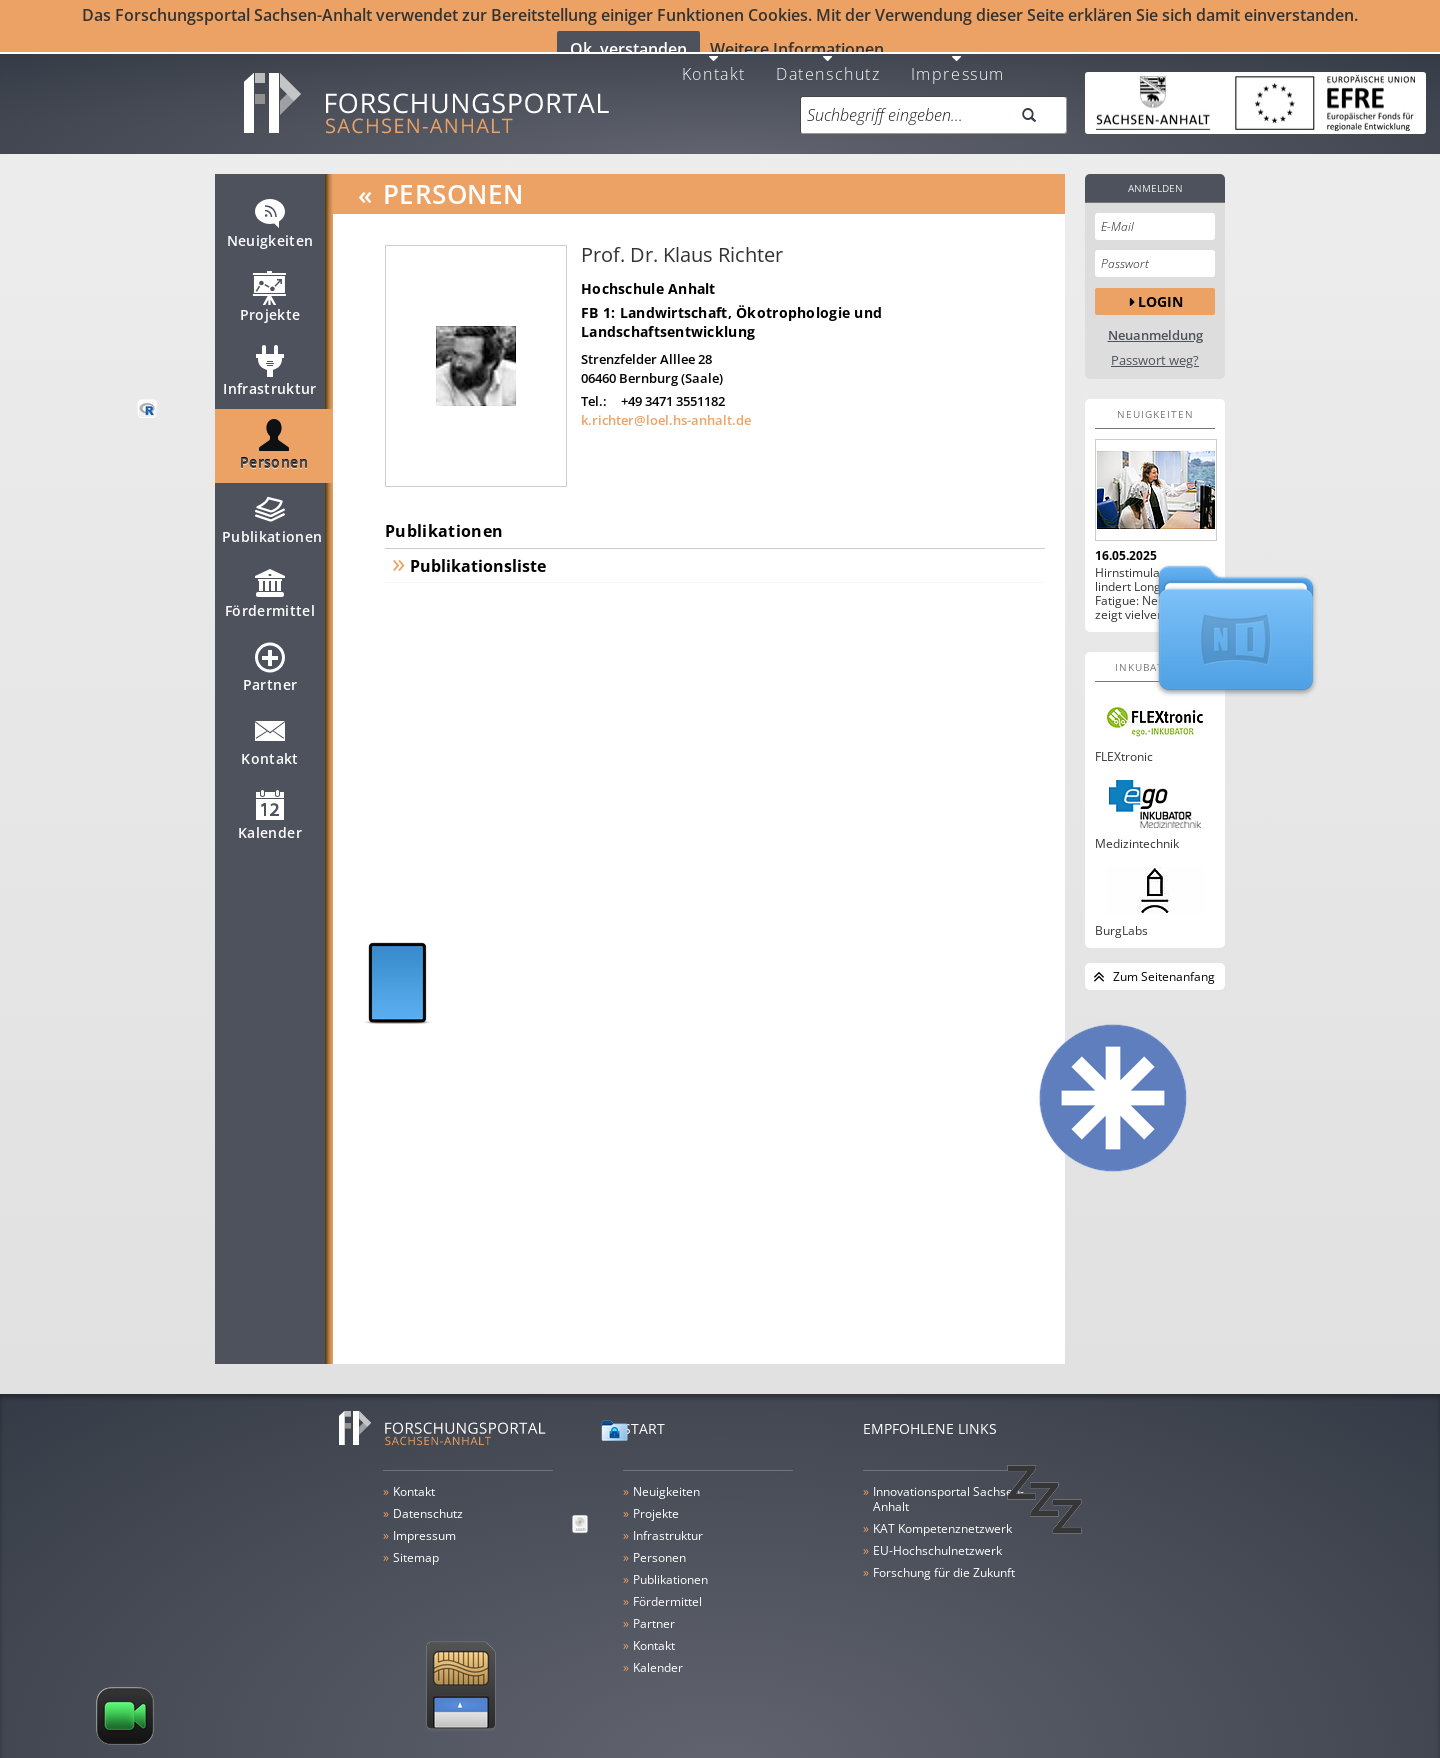  What do you see at coordinates (580, 1524) in the screenshot?
I see `a squashfs compressed filesystem image file` at bounding box center [580, 1524].